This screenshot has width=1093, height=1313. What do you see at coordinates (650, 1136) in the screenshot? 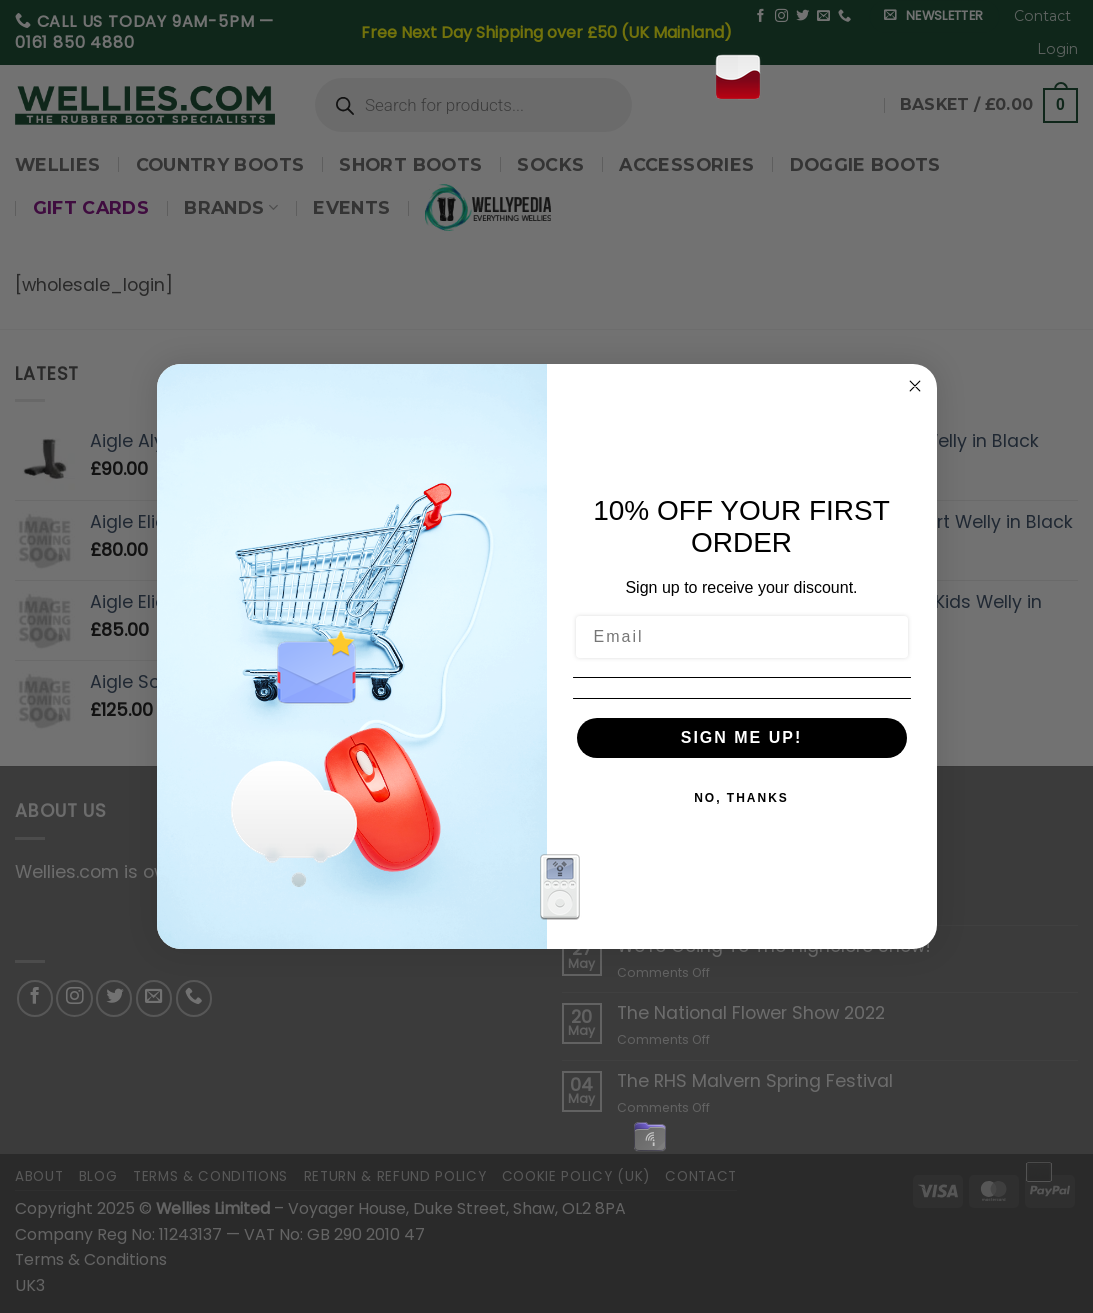
I see `open insync cloud sync folder` at bounding box center [650, 1136].